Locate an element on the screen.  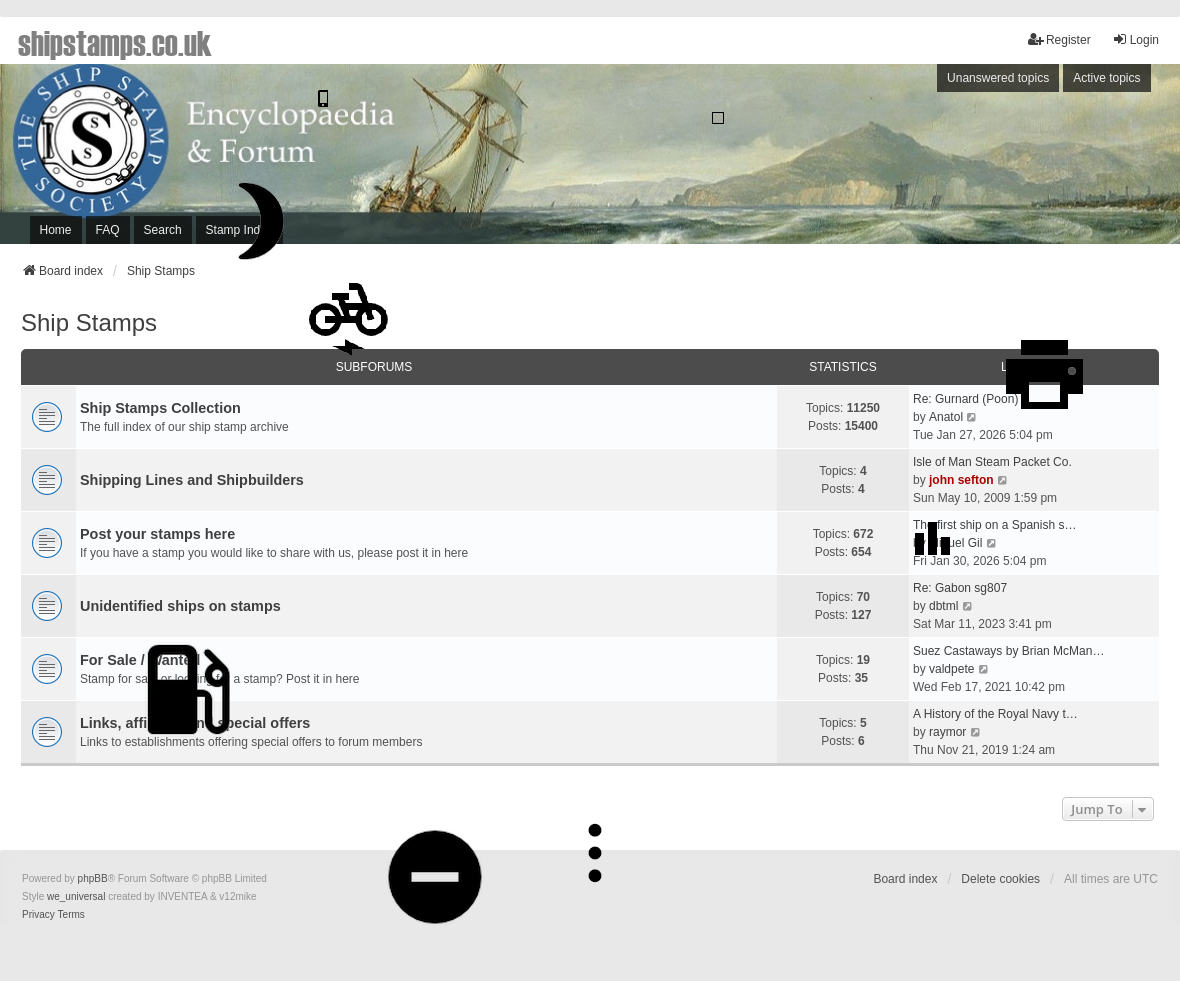
select a square crop ratio for an image is located at coordinates (718, 118).